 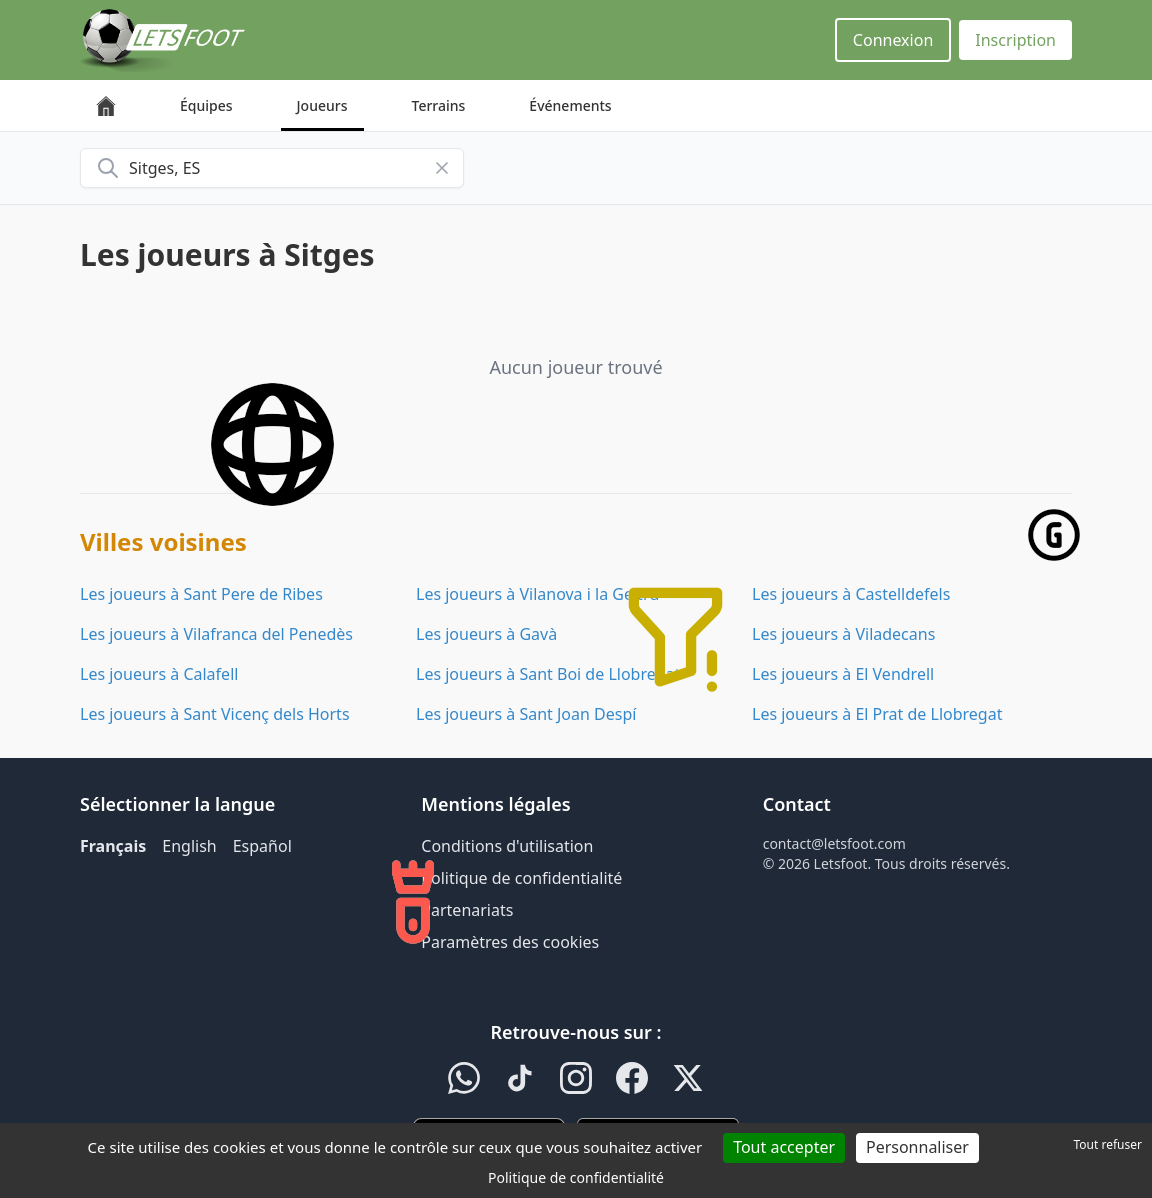 What do you see at coordinates (413, 902) in the screenshot?
I see `electric razor or shaver tool` at bounding box center [413, 902].